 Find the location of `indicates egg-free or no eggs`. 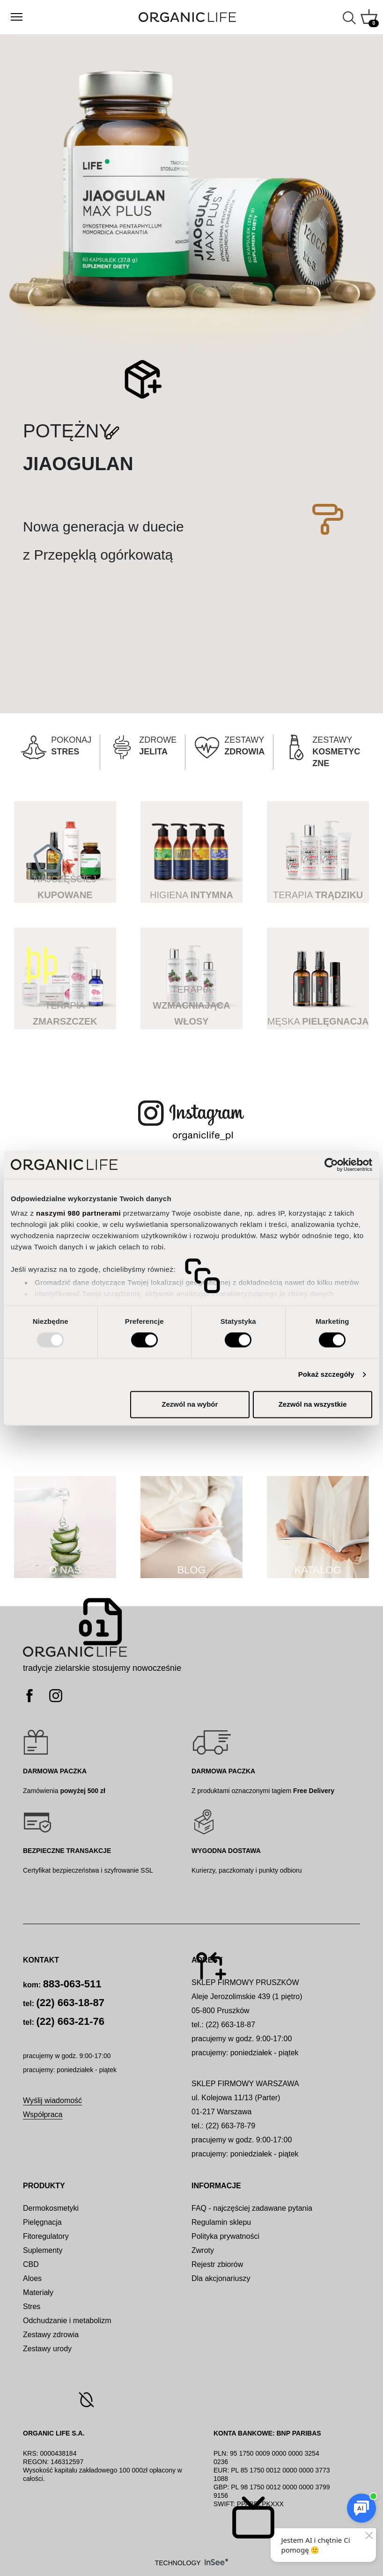

indicates egg-free or no eggs is located at coordinates (86, 2399).